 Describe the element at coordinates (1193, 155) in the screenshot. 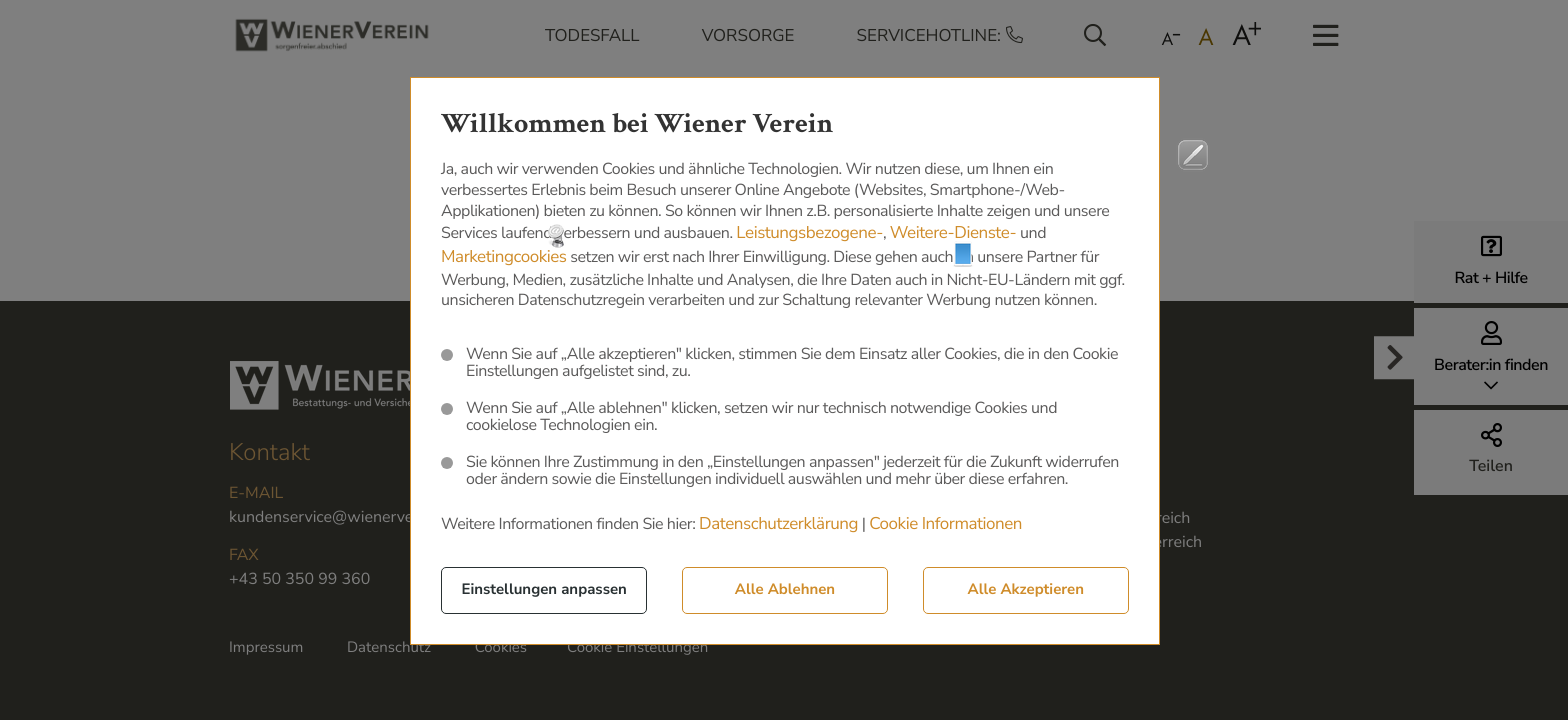

I see `open Pages for document editing` at that location.